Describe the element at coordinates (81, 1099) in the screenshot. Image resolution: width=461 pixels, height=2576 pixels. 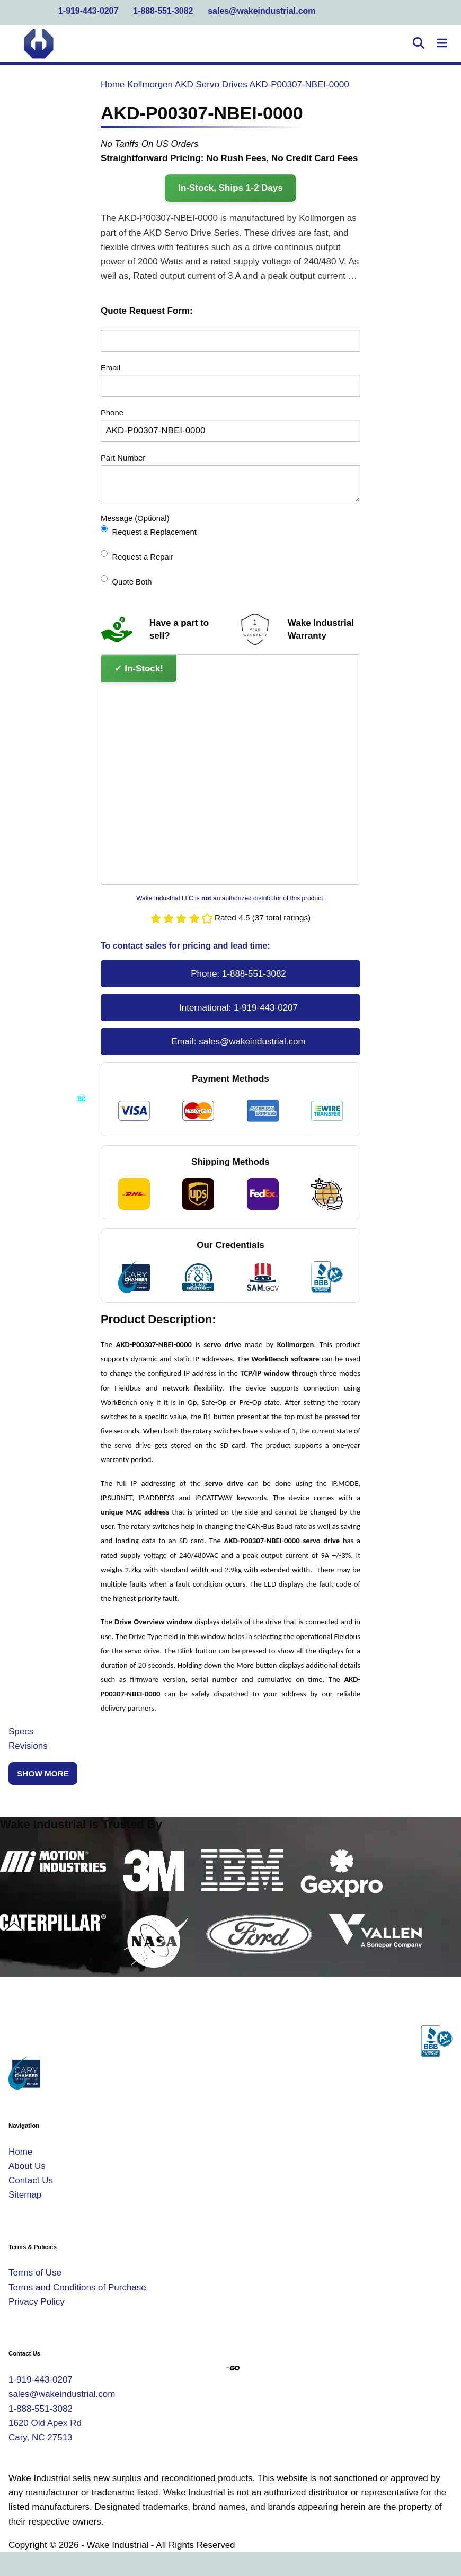
I see `DC Entertainment logo` at that location.